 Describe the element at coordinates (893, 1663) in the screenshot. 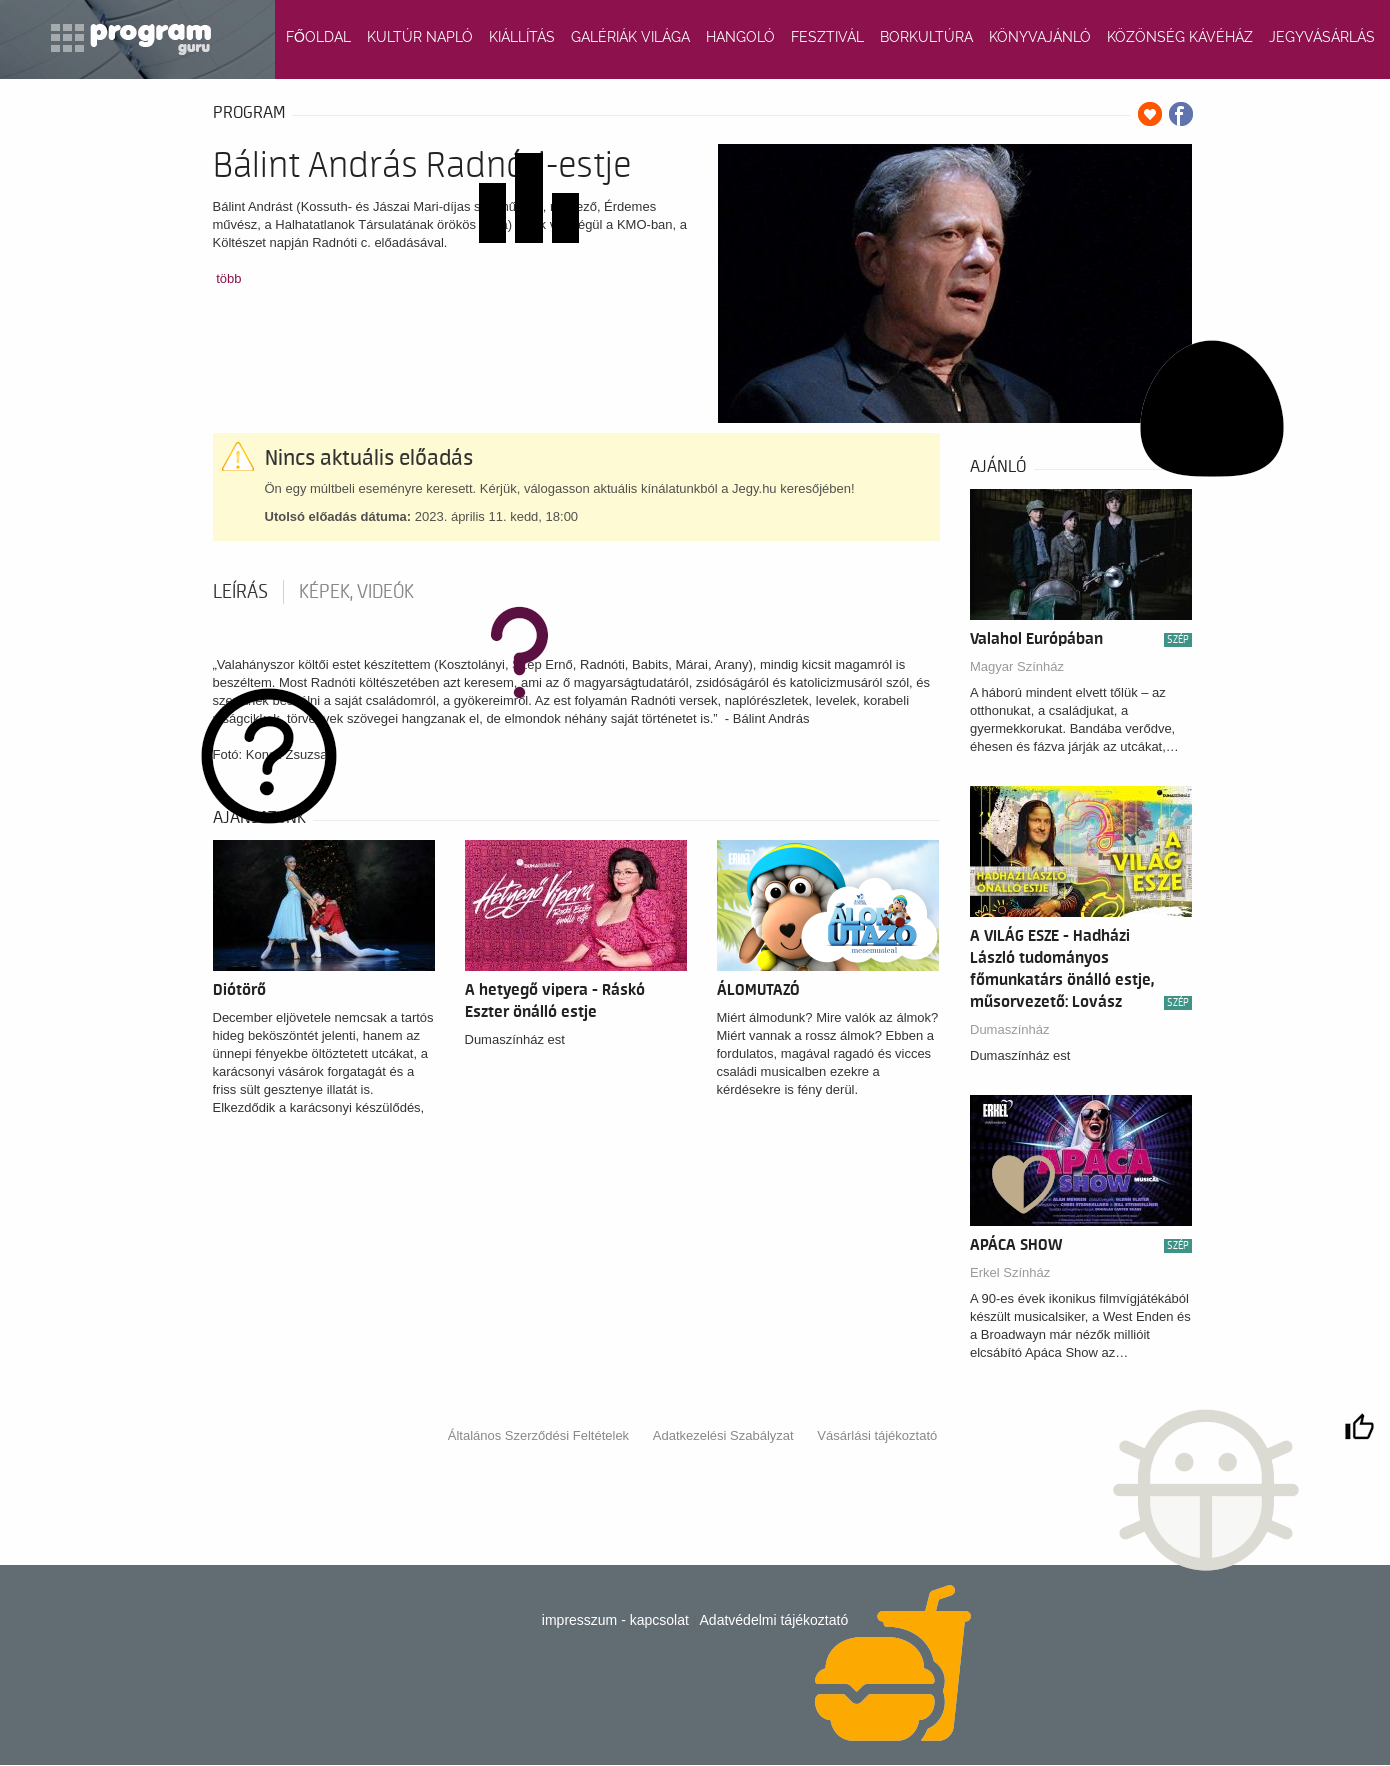

I see `browse nearby fast food restaurants` at that location.